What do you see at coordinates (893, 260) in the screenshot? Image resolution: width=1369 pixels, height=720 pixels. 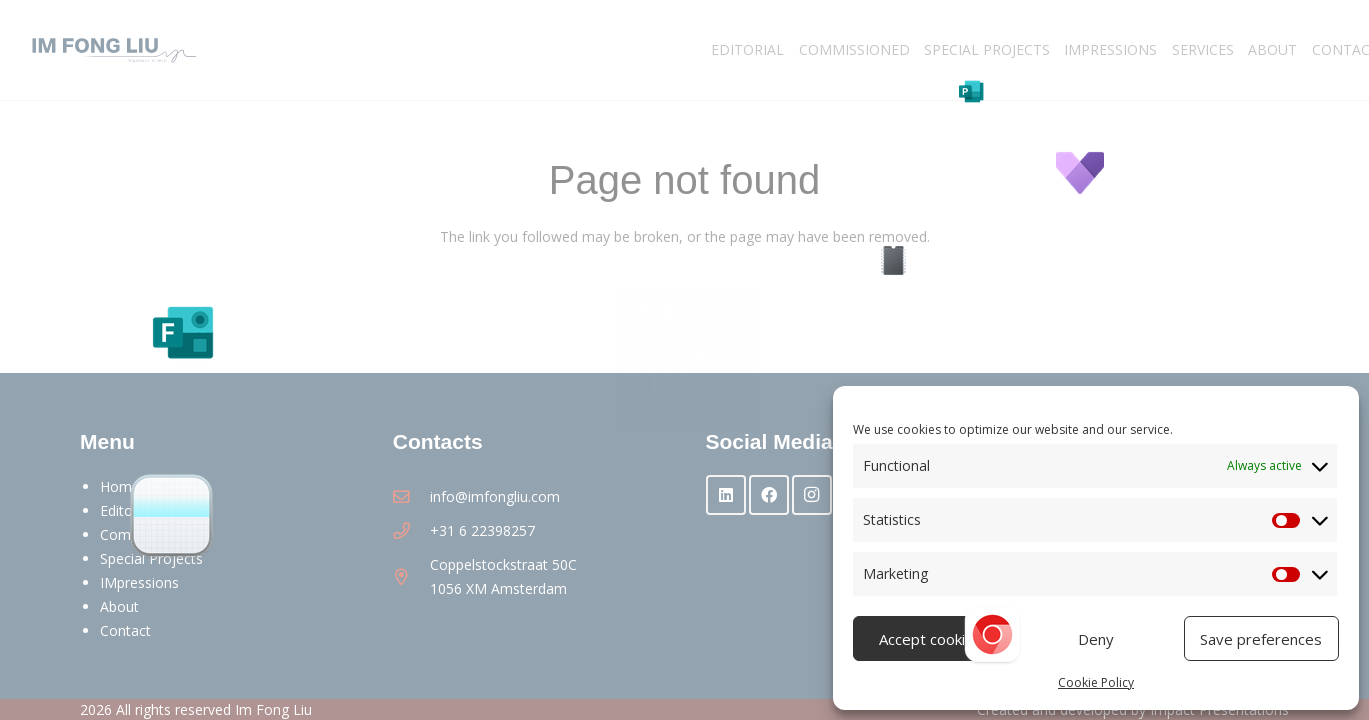 I see `view system hardware information` at bounding box center [893, 260].